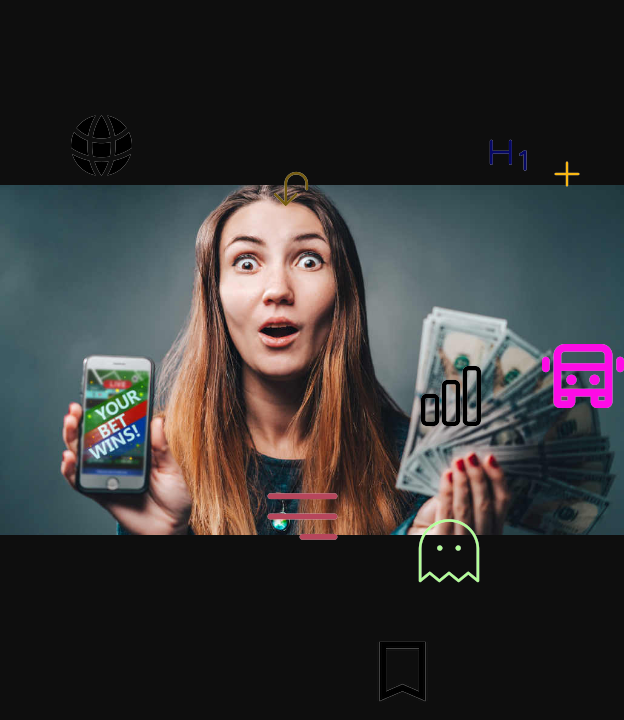 The image size is (624, 720). Describe the element at coordinates (291, 189) in the screenshot. I see `redo an action` at that location.